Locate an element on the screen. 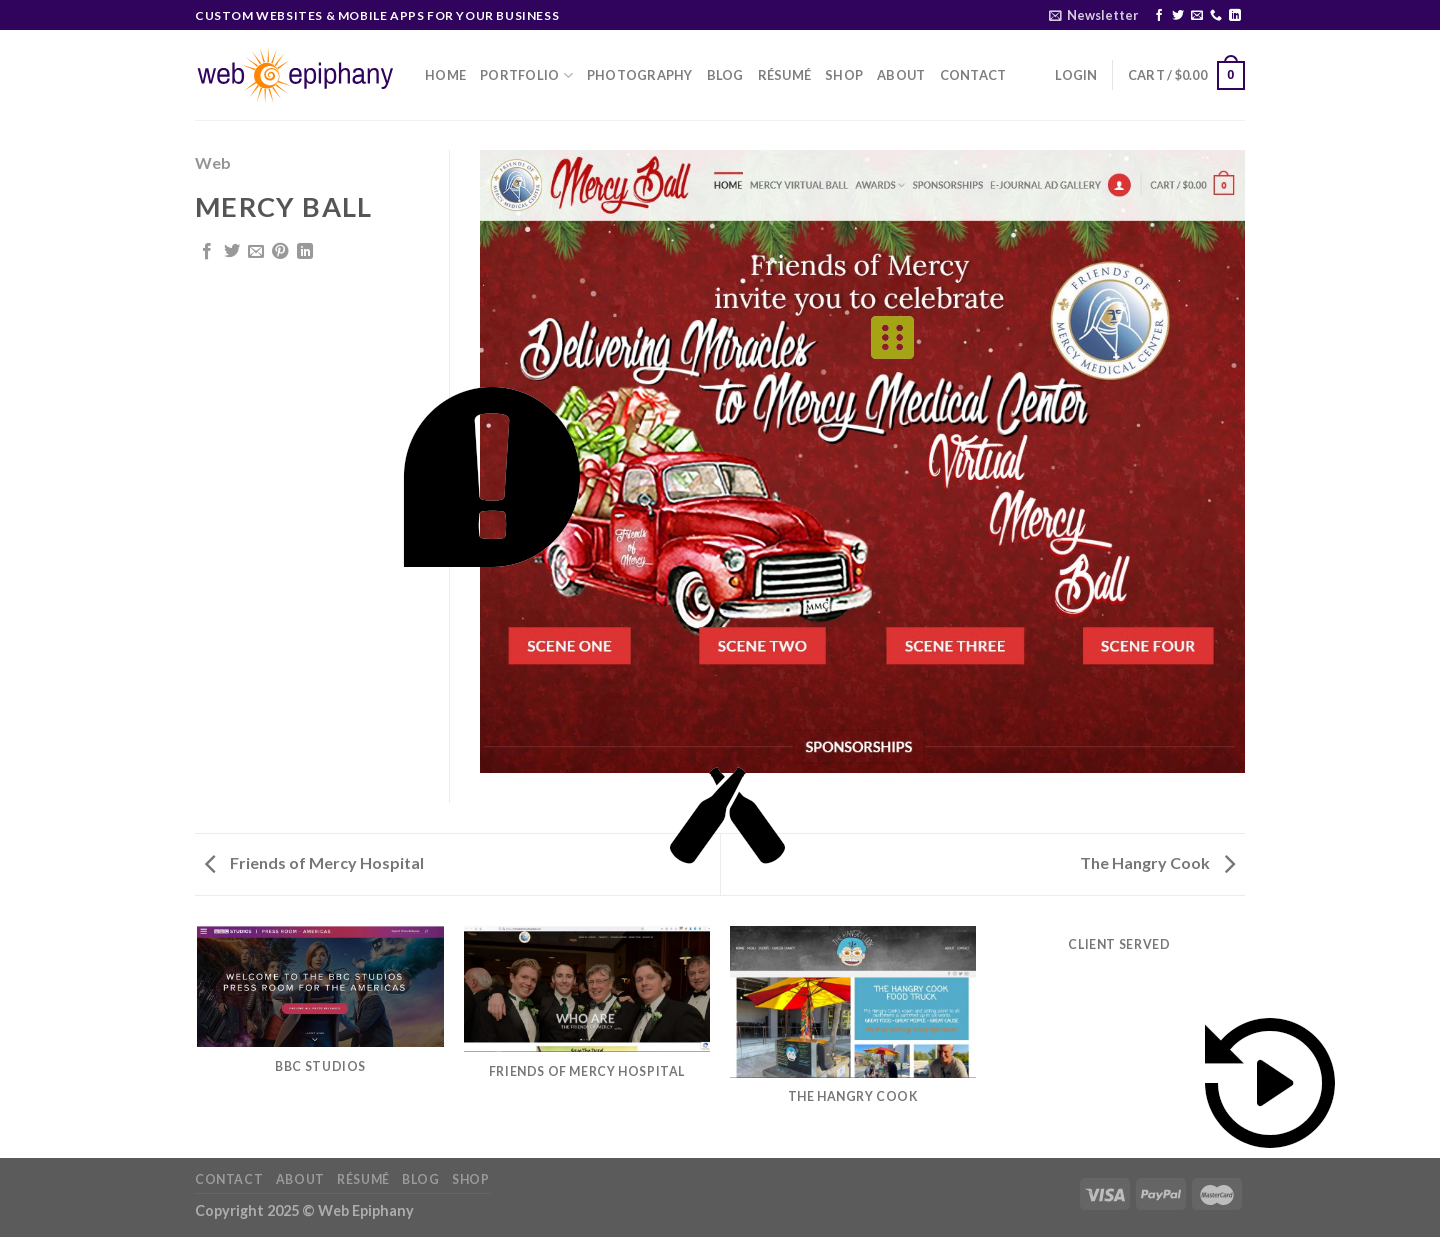  view memories or flashback content is located at coordinates (1270, 1083).